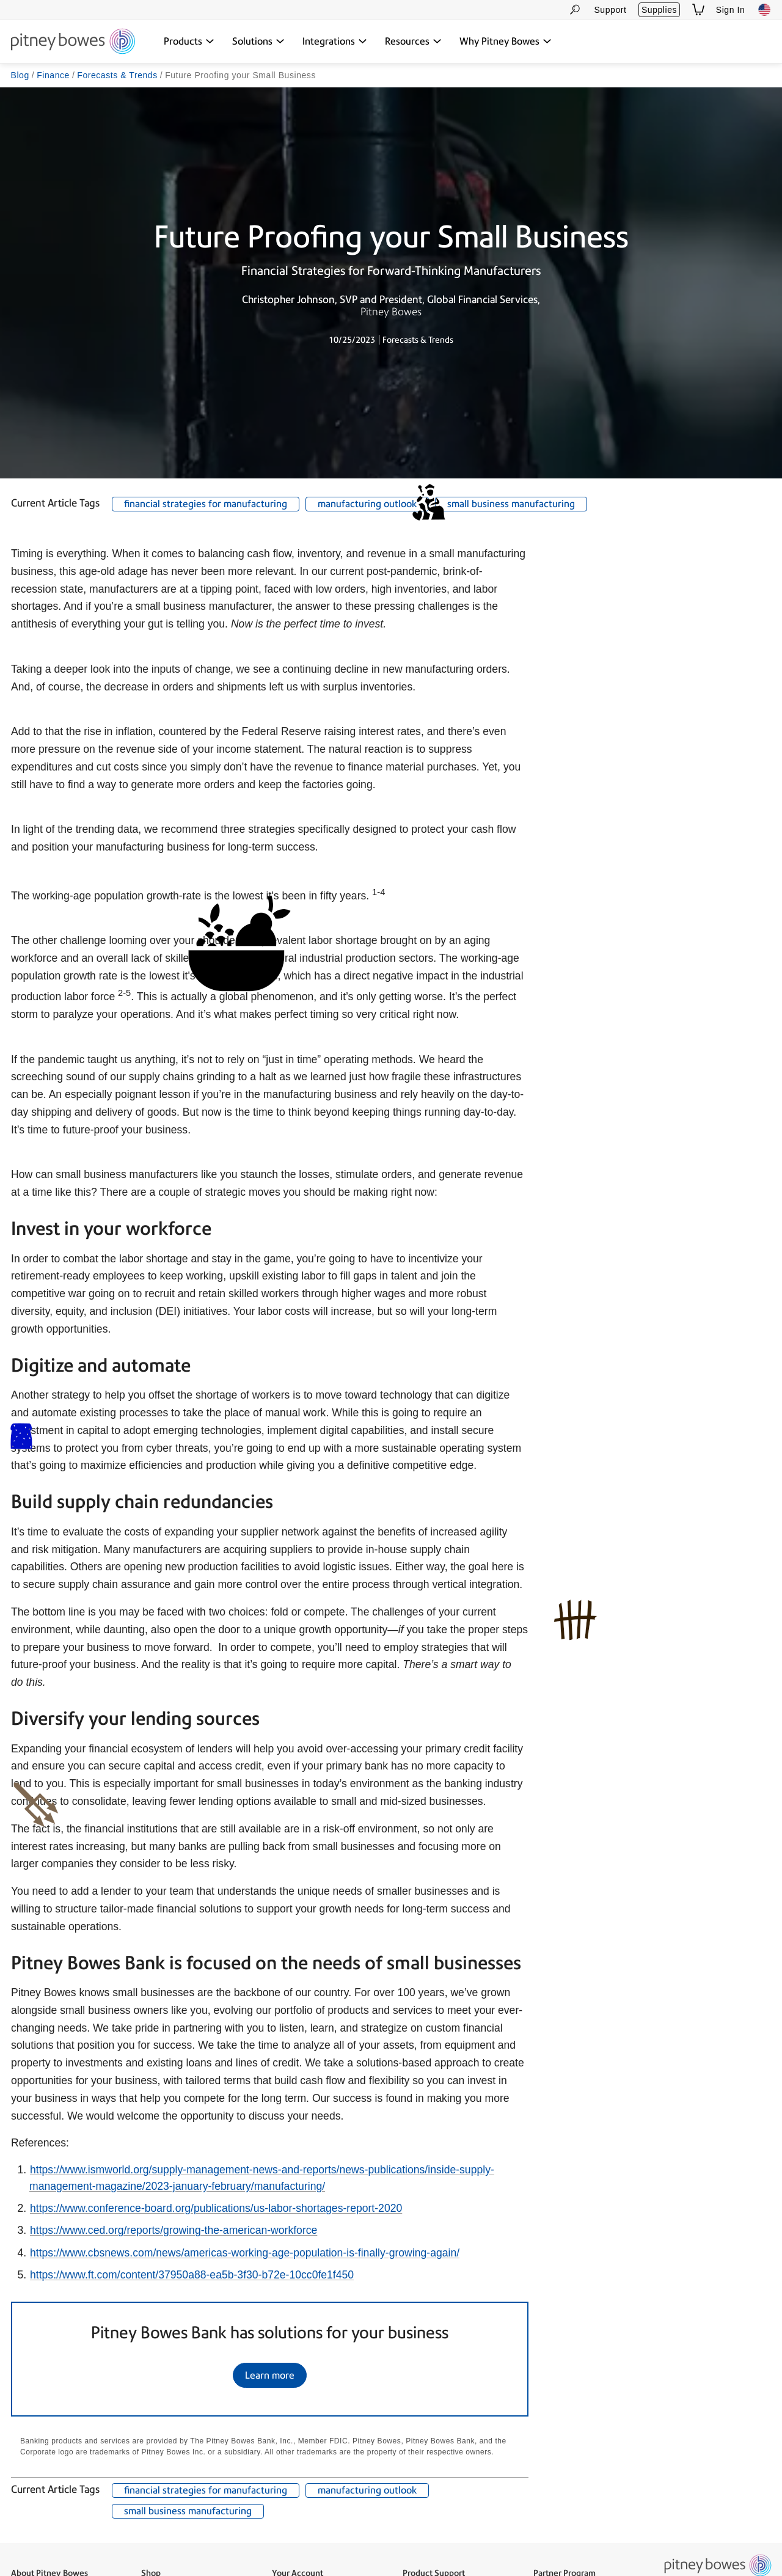  What do you see at coordinates (239, 943) in the screenshot?
I see `view healthy food or nutrition options` at bounding box center [239, 943].